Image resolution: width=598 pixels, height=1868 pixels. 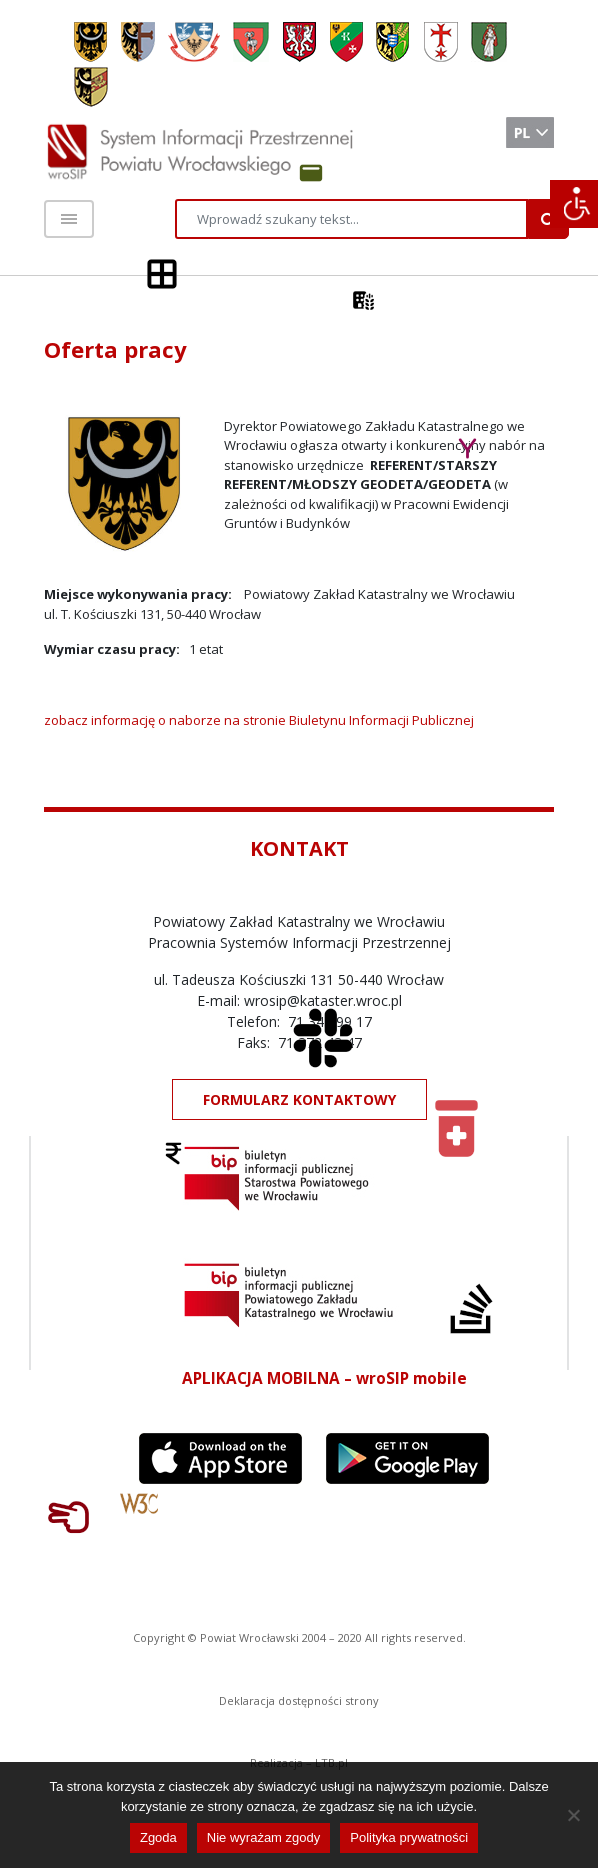 What do you see at coordinates (471, 1308) in the screenshot?
I see `visit stack overflow website` at bounding box center [471, 1308].